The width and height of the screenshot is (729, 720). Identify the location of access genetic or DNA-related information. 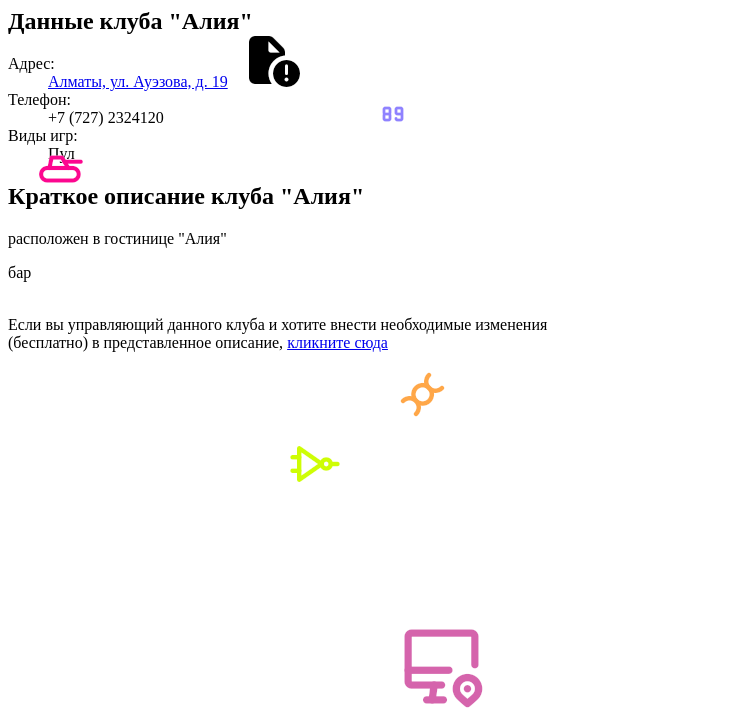
(422, 394).